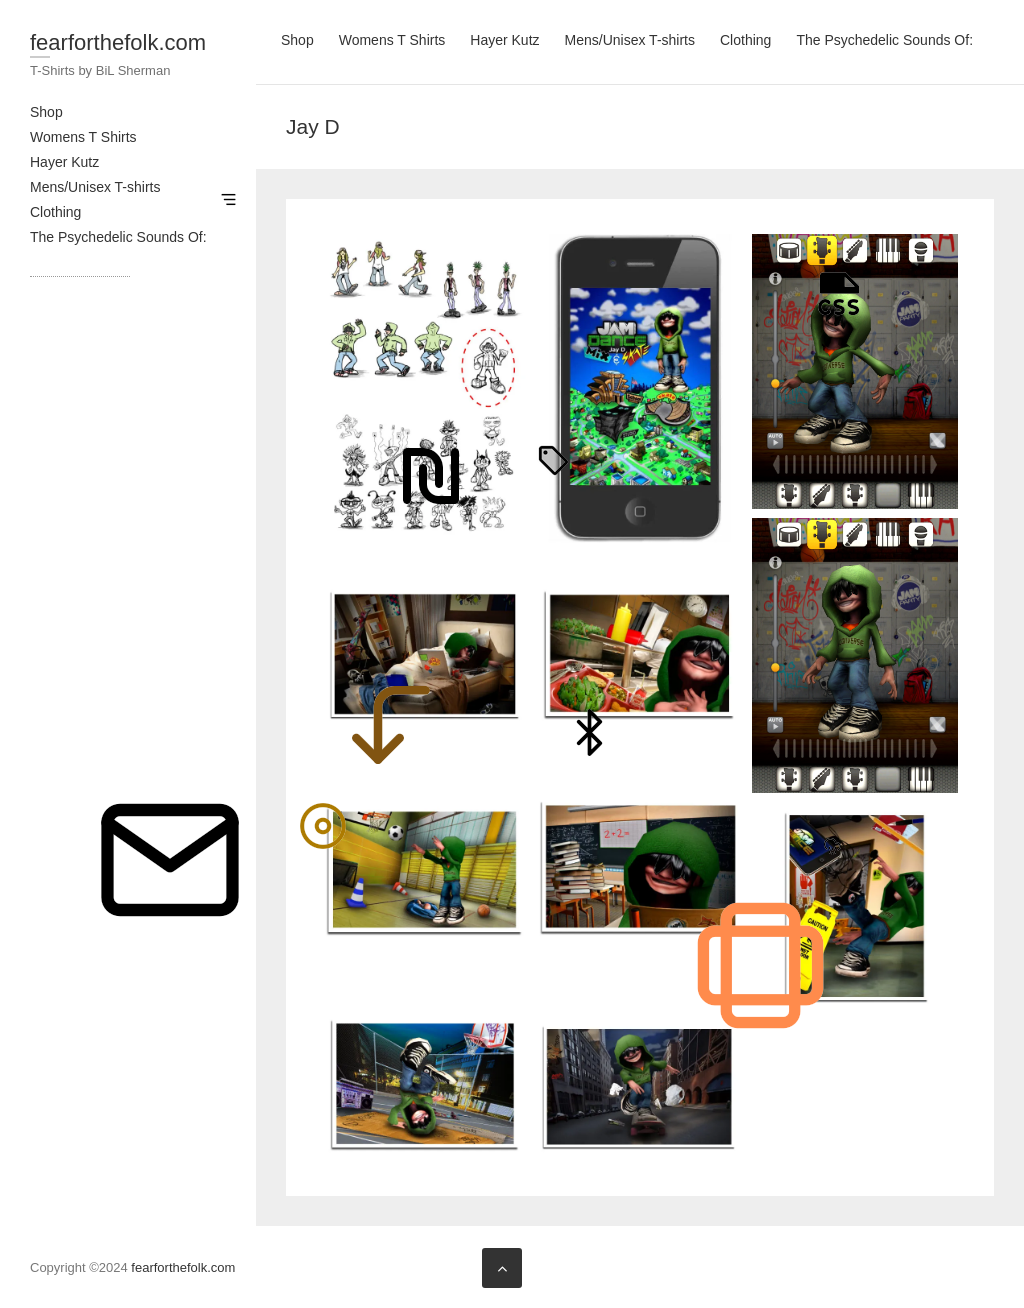 The width and height of the screenshot is (1024, 1308). What do you see at coordinates (391, 725) in the screenshot?
I see `go back and down in navigation` at bounding box center [391, 725].